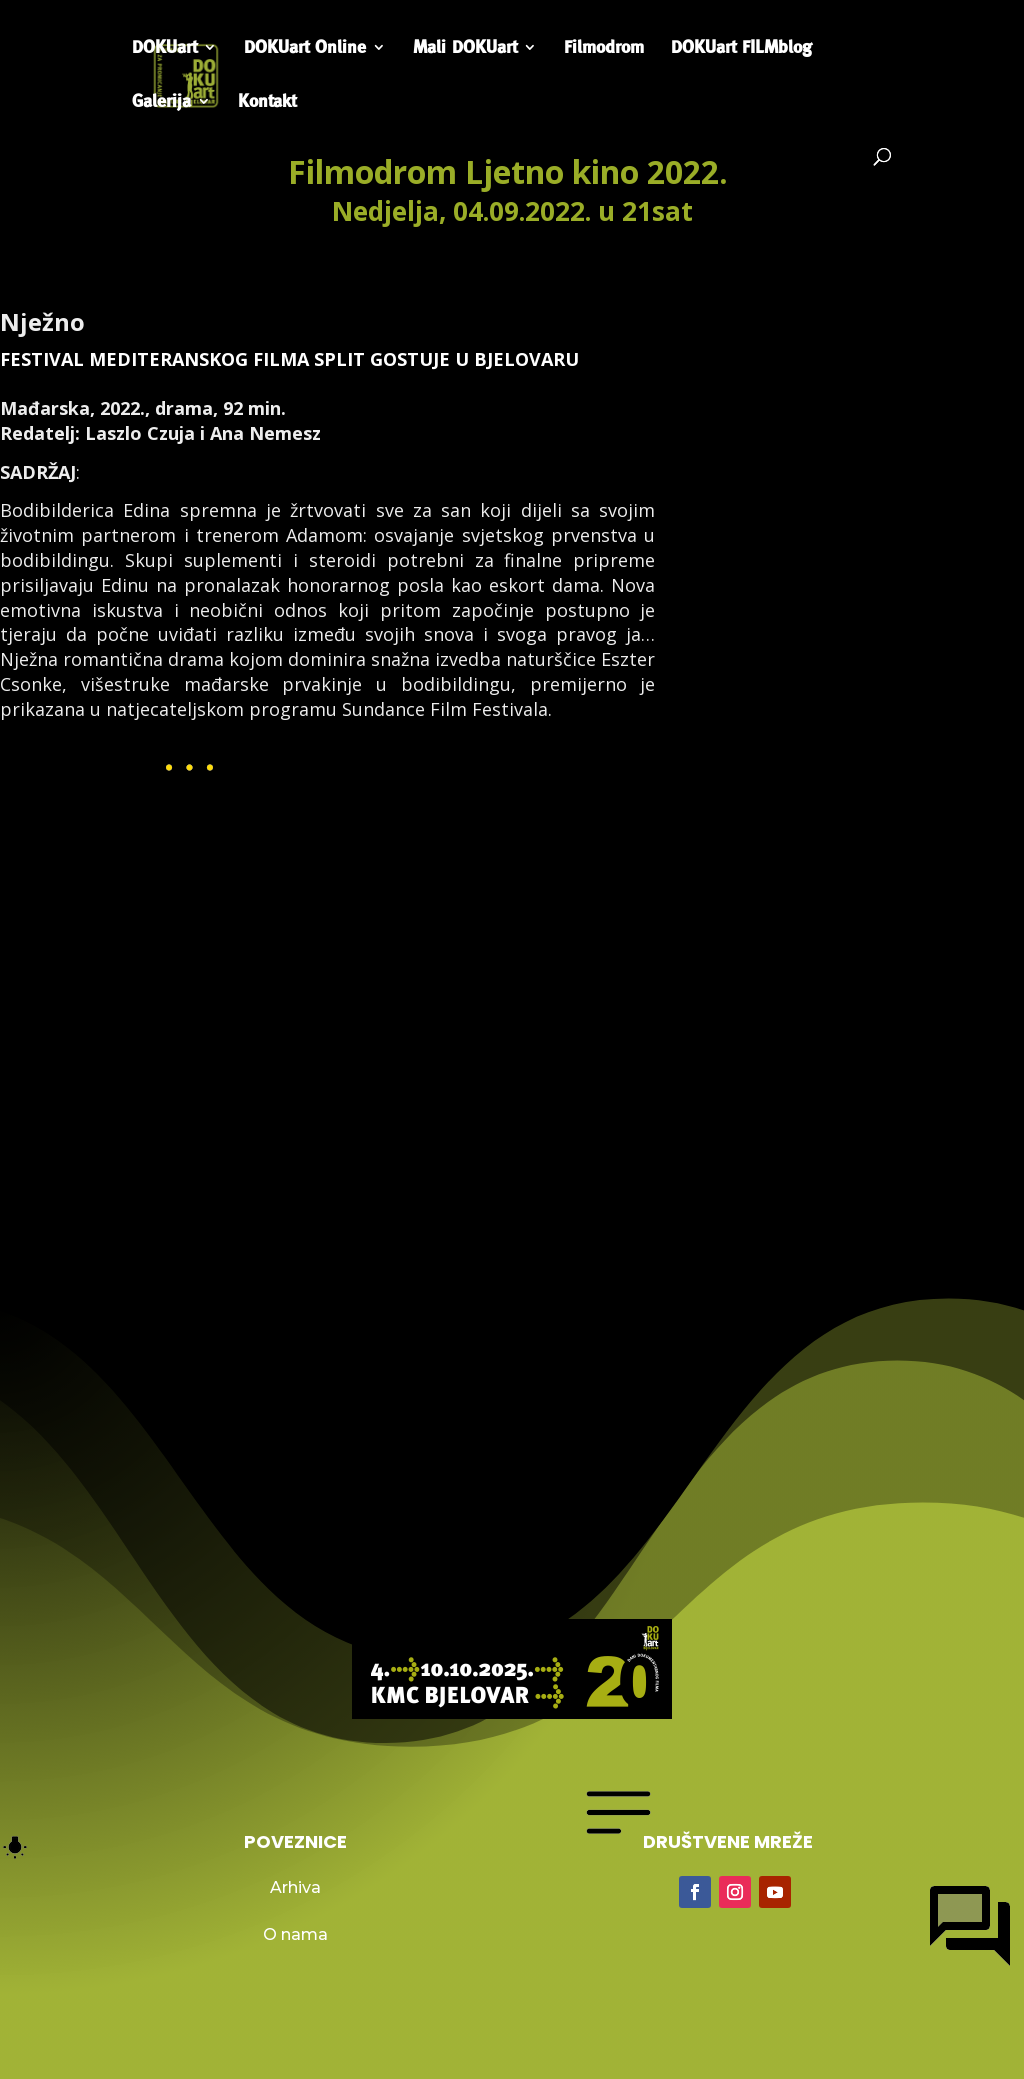 The width and height of the screenshot is (1024, 2079). I want to click on open forum or group discussion, so click(970, 1926).